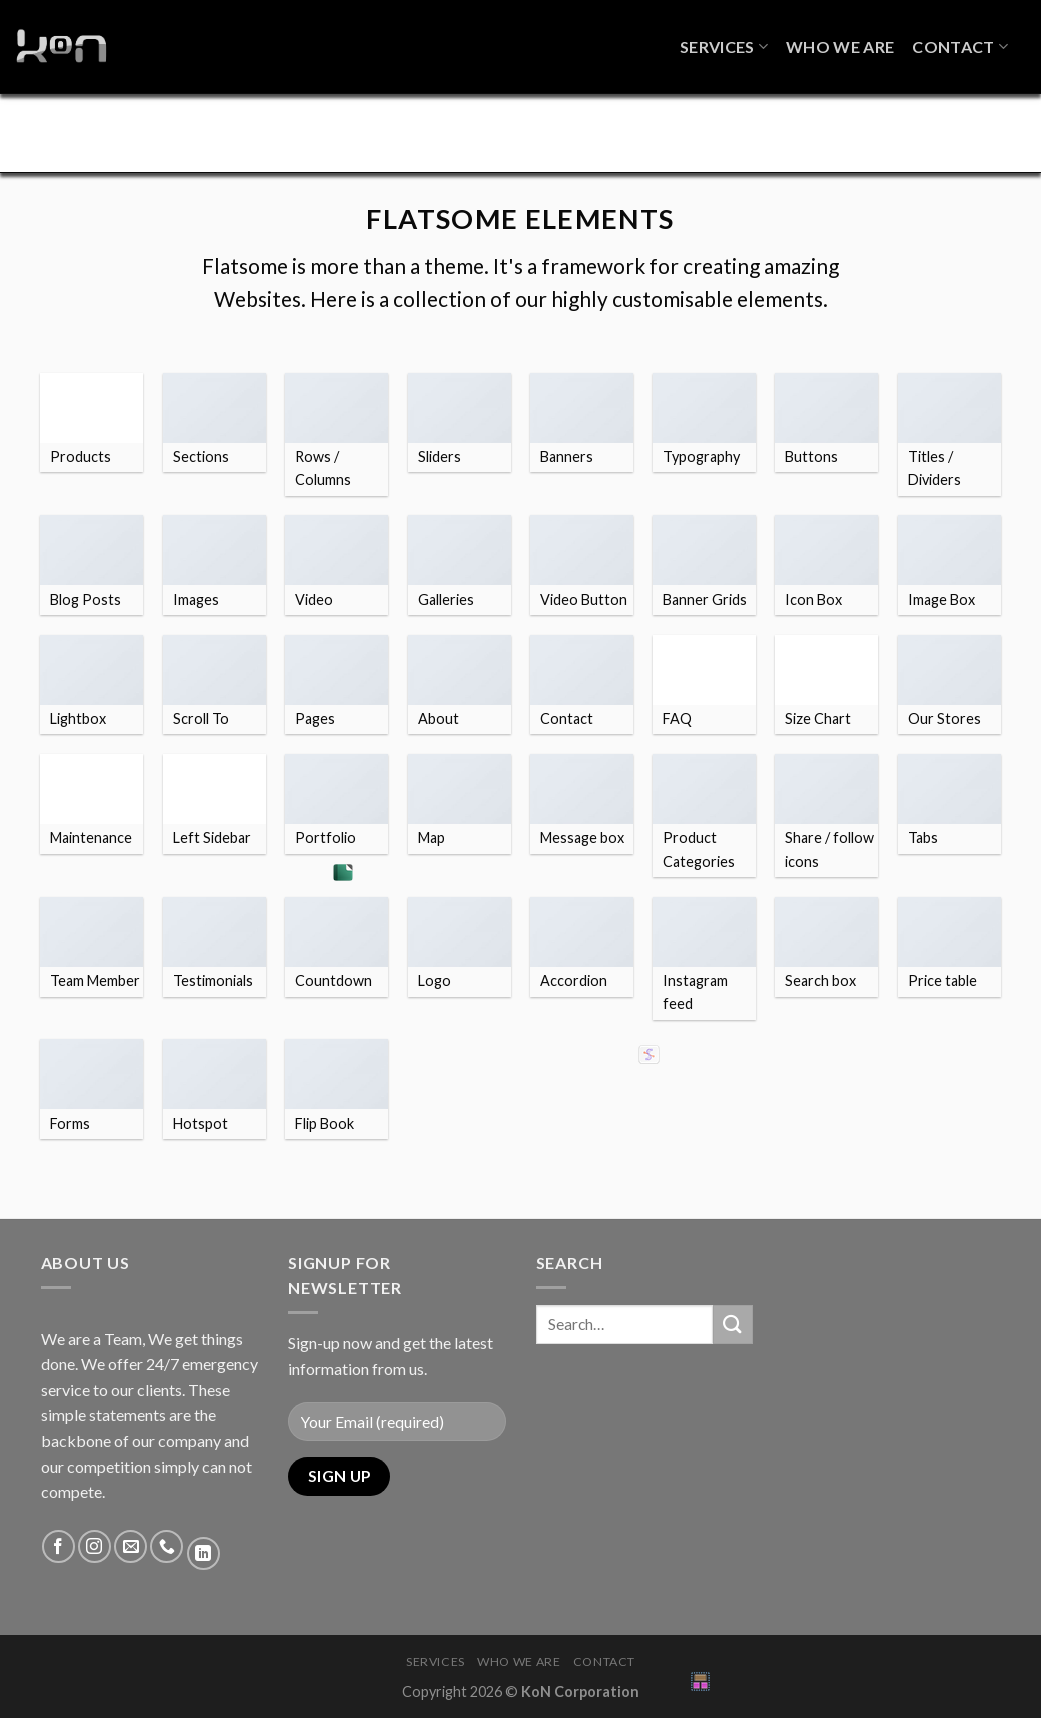 This screenshot has width=1041, height=1718. Describe the element at coordinates (343, 872) in the screenshot. I see `change desktop wallpaper settings` at that location.